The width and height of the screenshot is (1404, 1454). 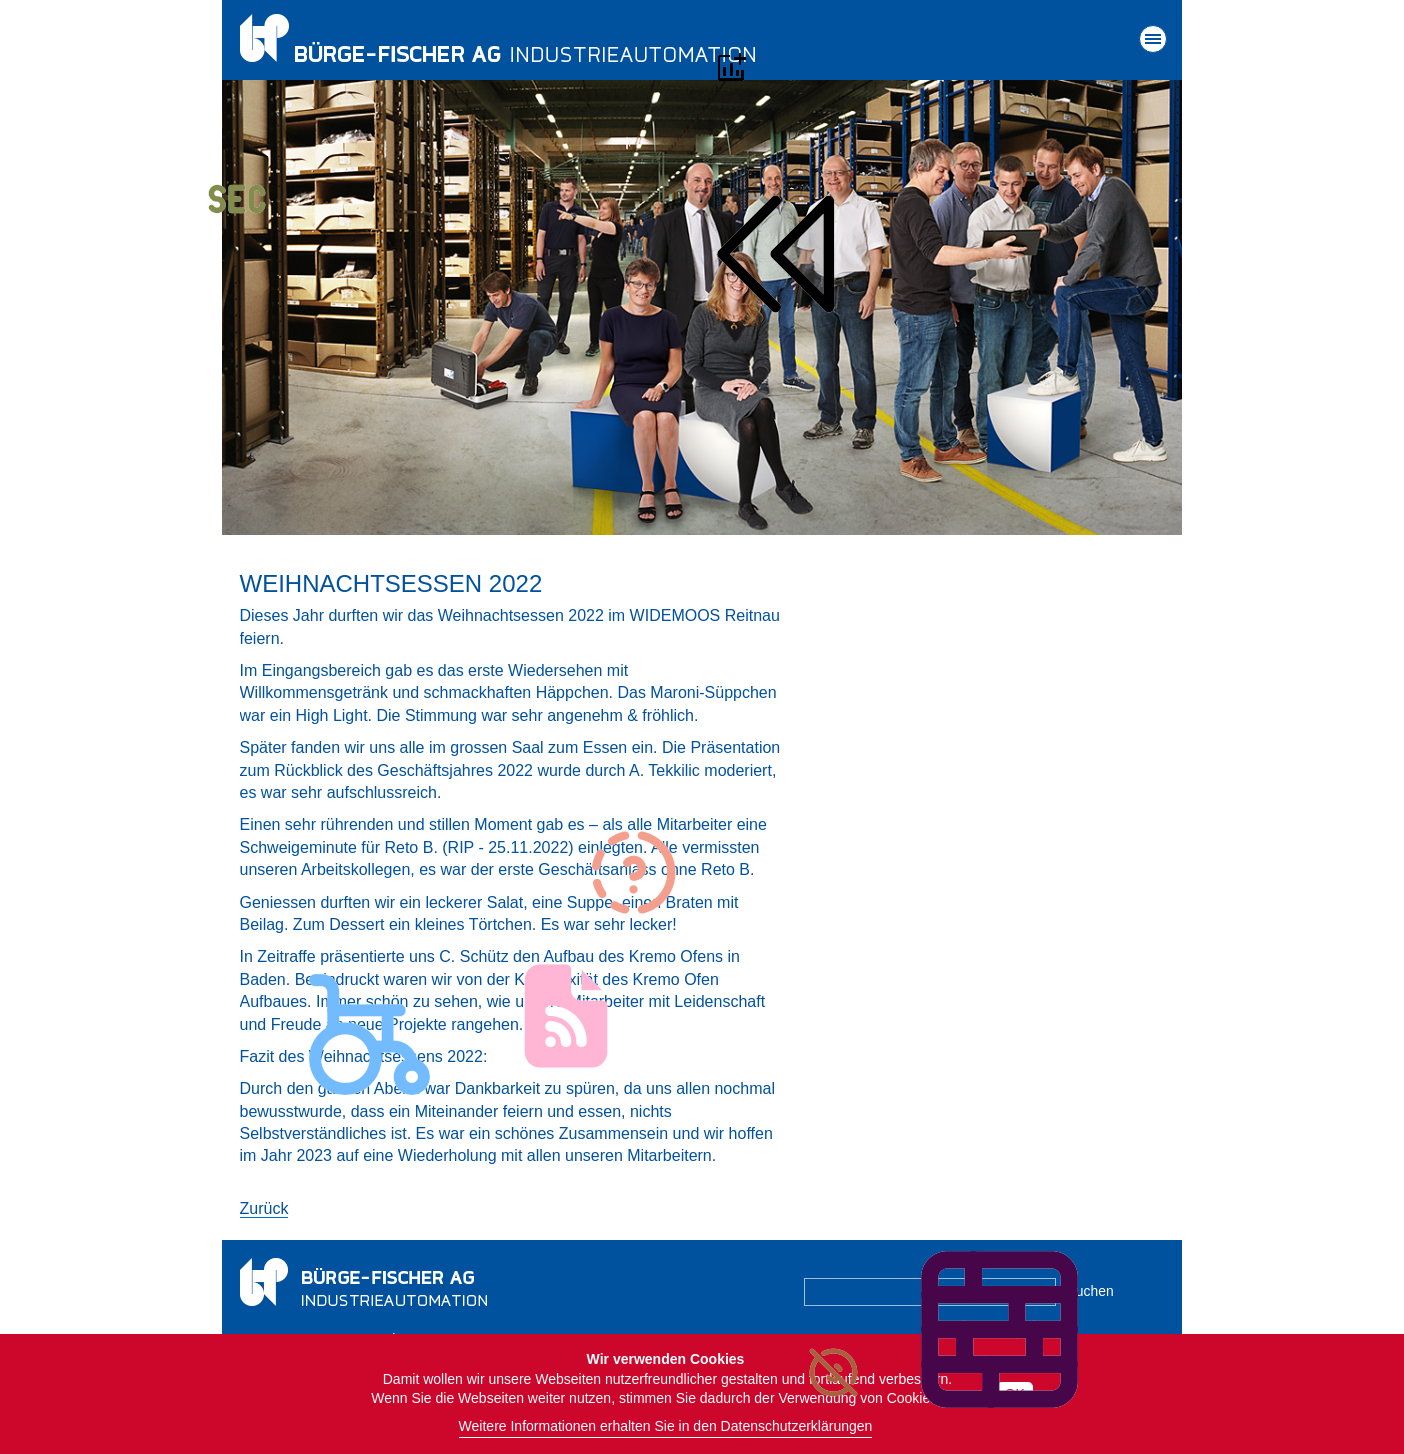 I want to click on add a new chart or graph, so click(x=731, y=68).